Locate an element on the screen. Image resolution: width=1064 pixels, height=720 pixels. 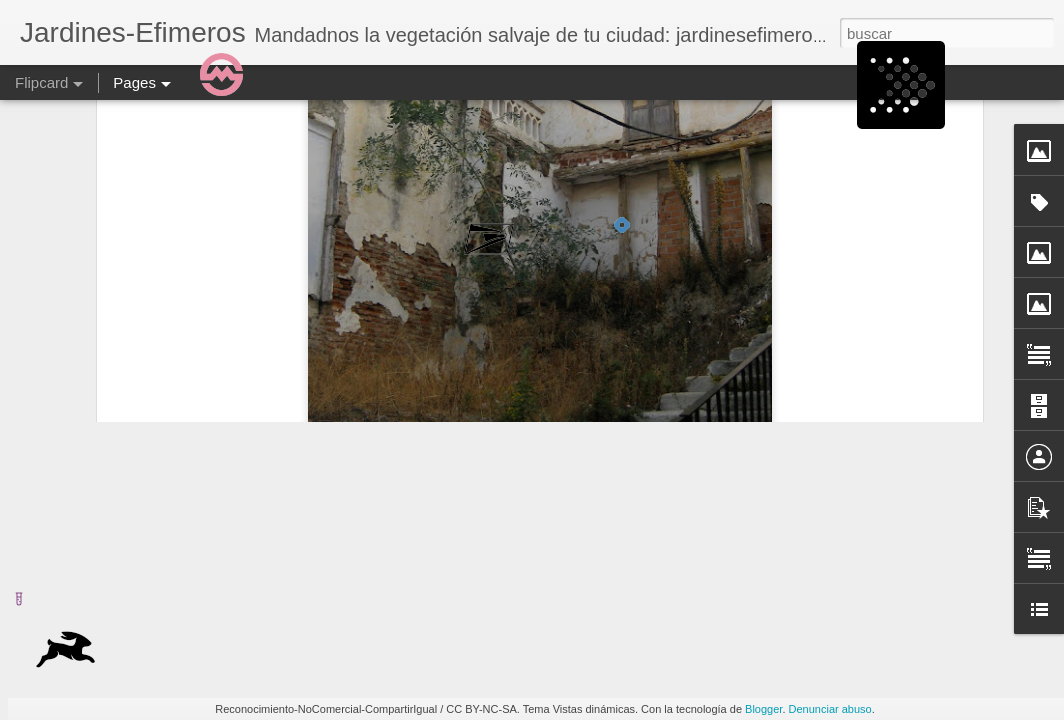
shanghai metro official app or website is located at coordinates (221, 74).